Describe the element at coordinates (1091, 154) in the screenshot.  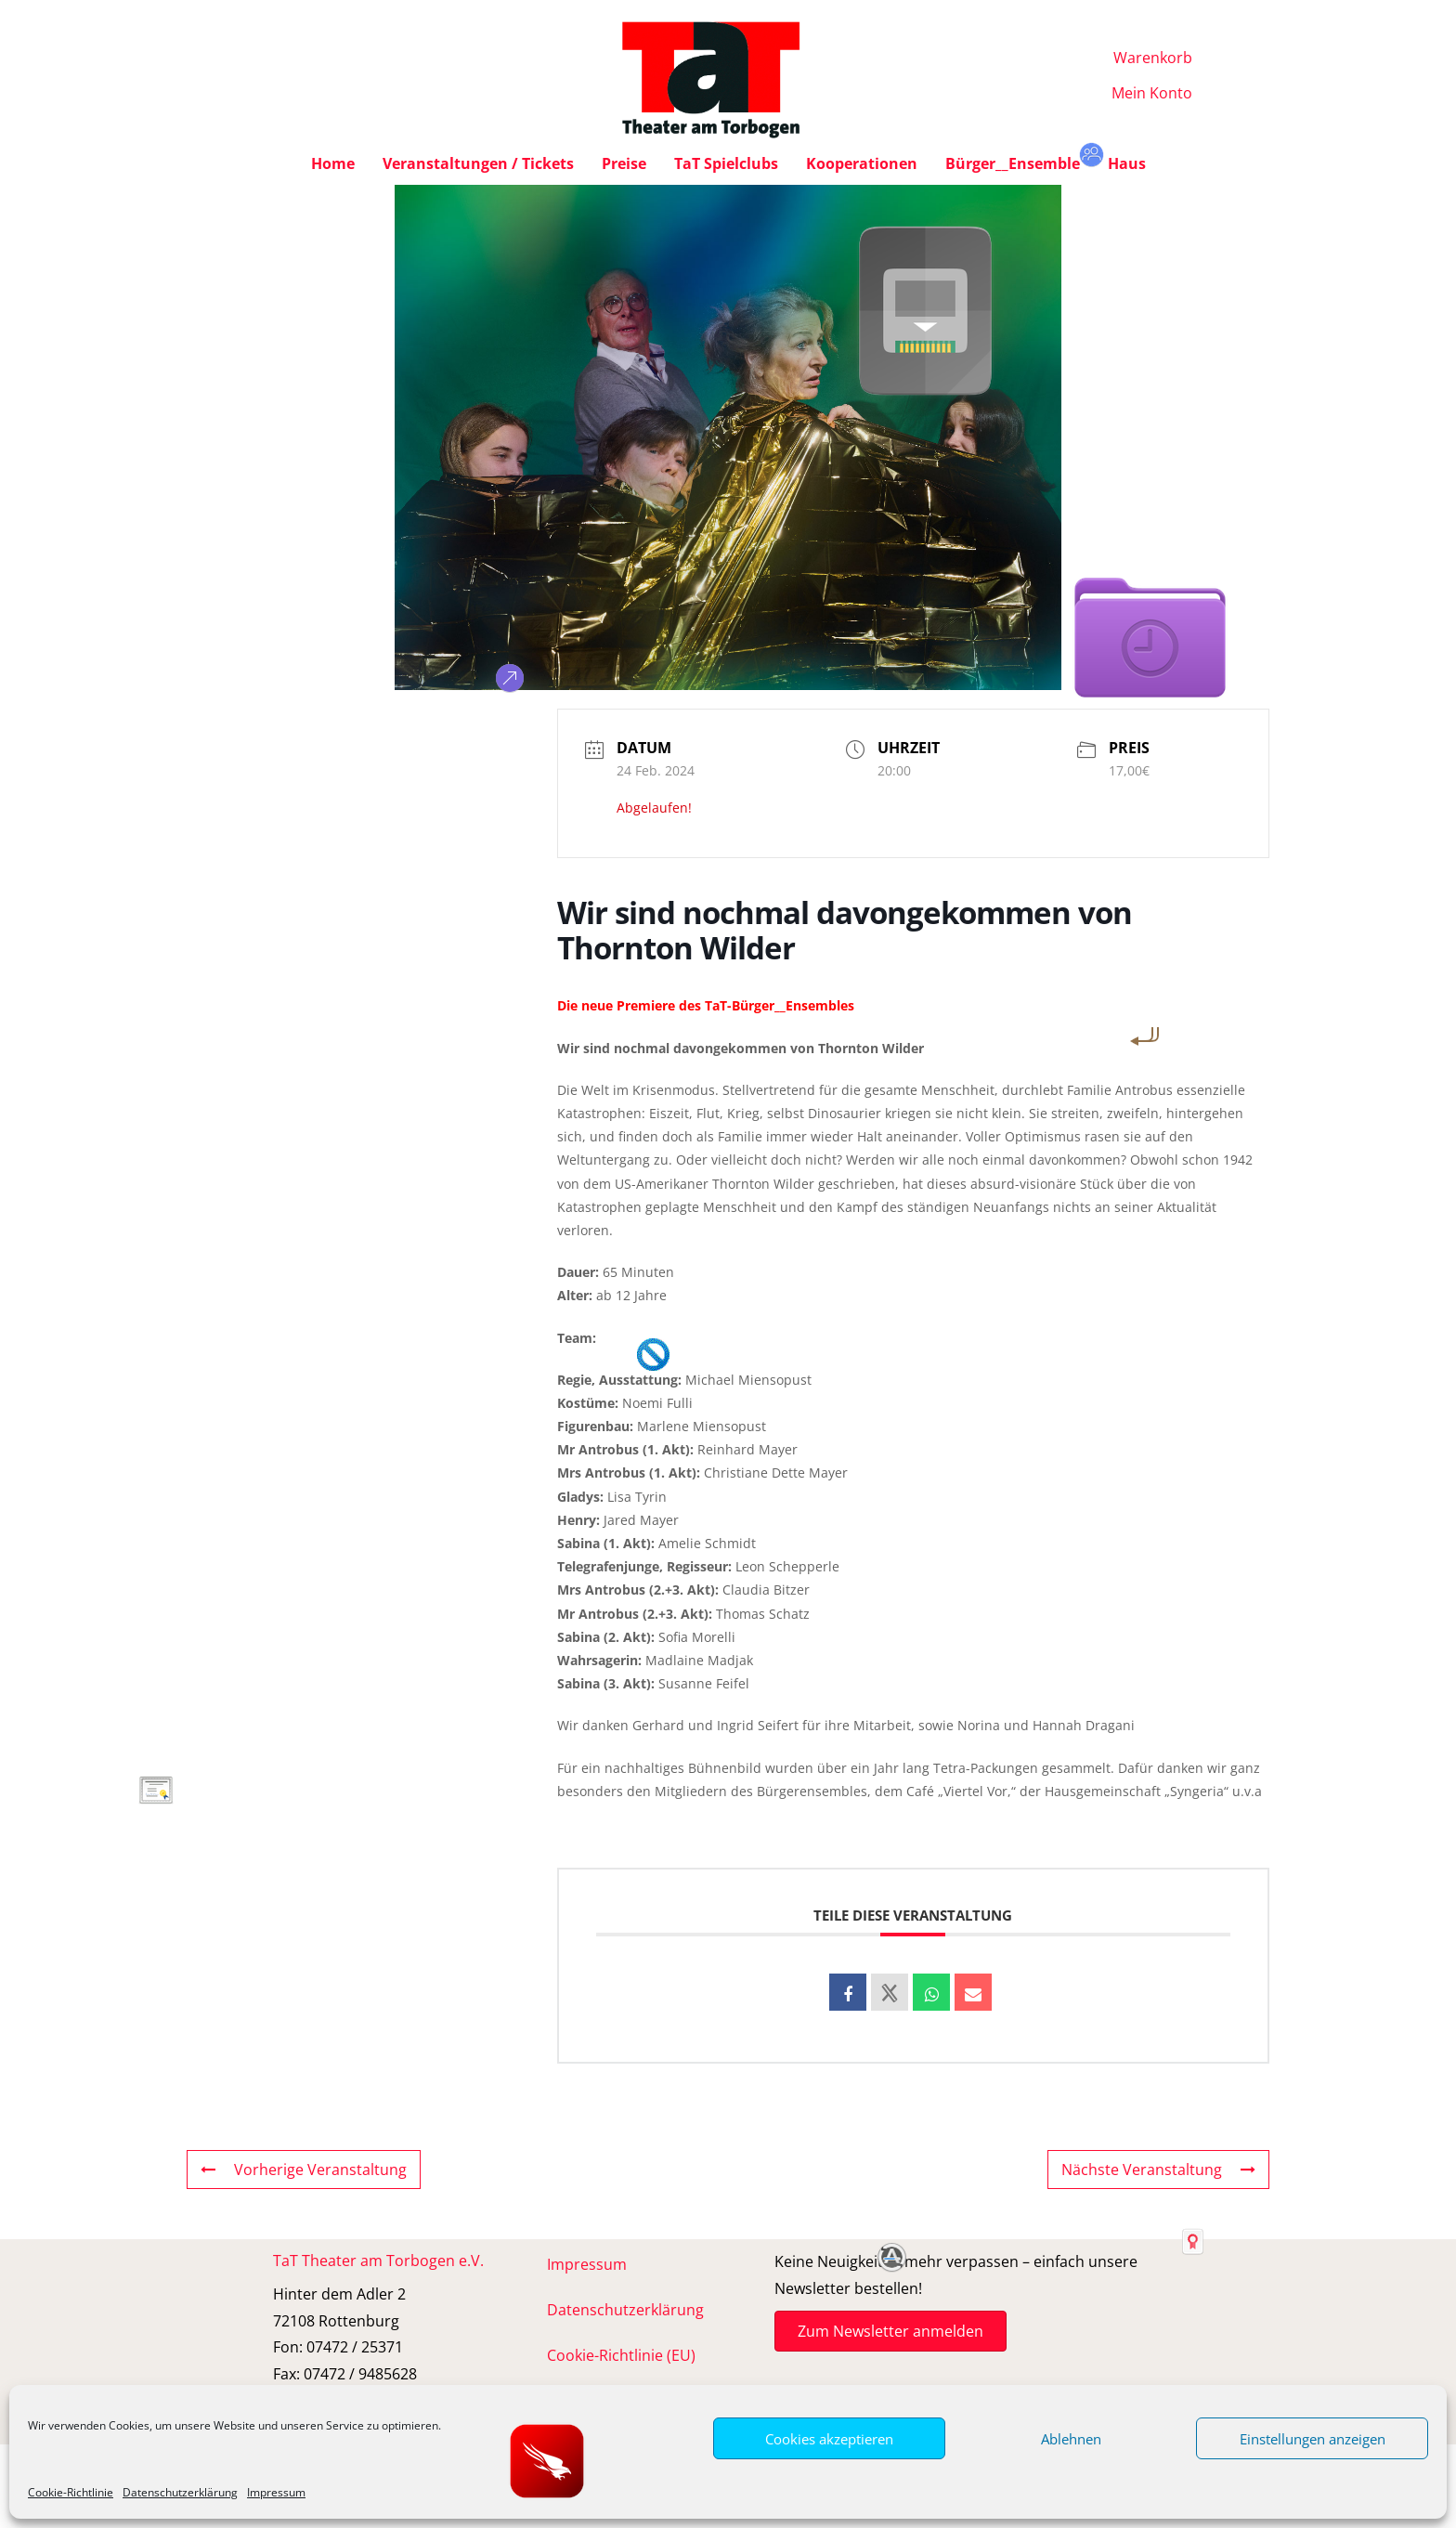
I see `switch between user accounts` at that location.